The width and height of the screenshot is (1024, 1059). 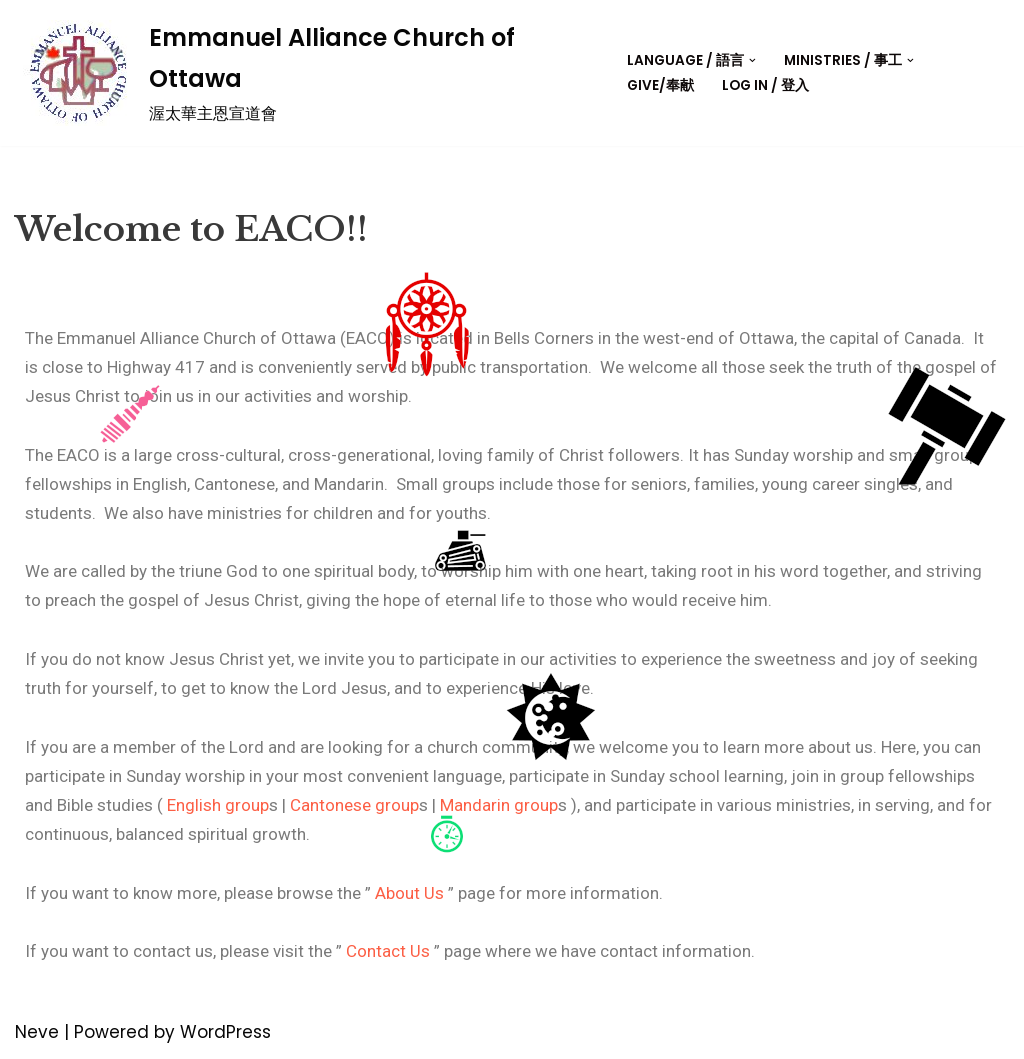 What do you see at coordinates (130, 414) in the screenshot?
I see `view engine or vehicle diagnostics` at bounding box center [130, 414].